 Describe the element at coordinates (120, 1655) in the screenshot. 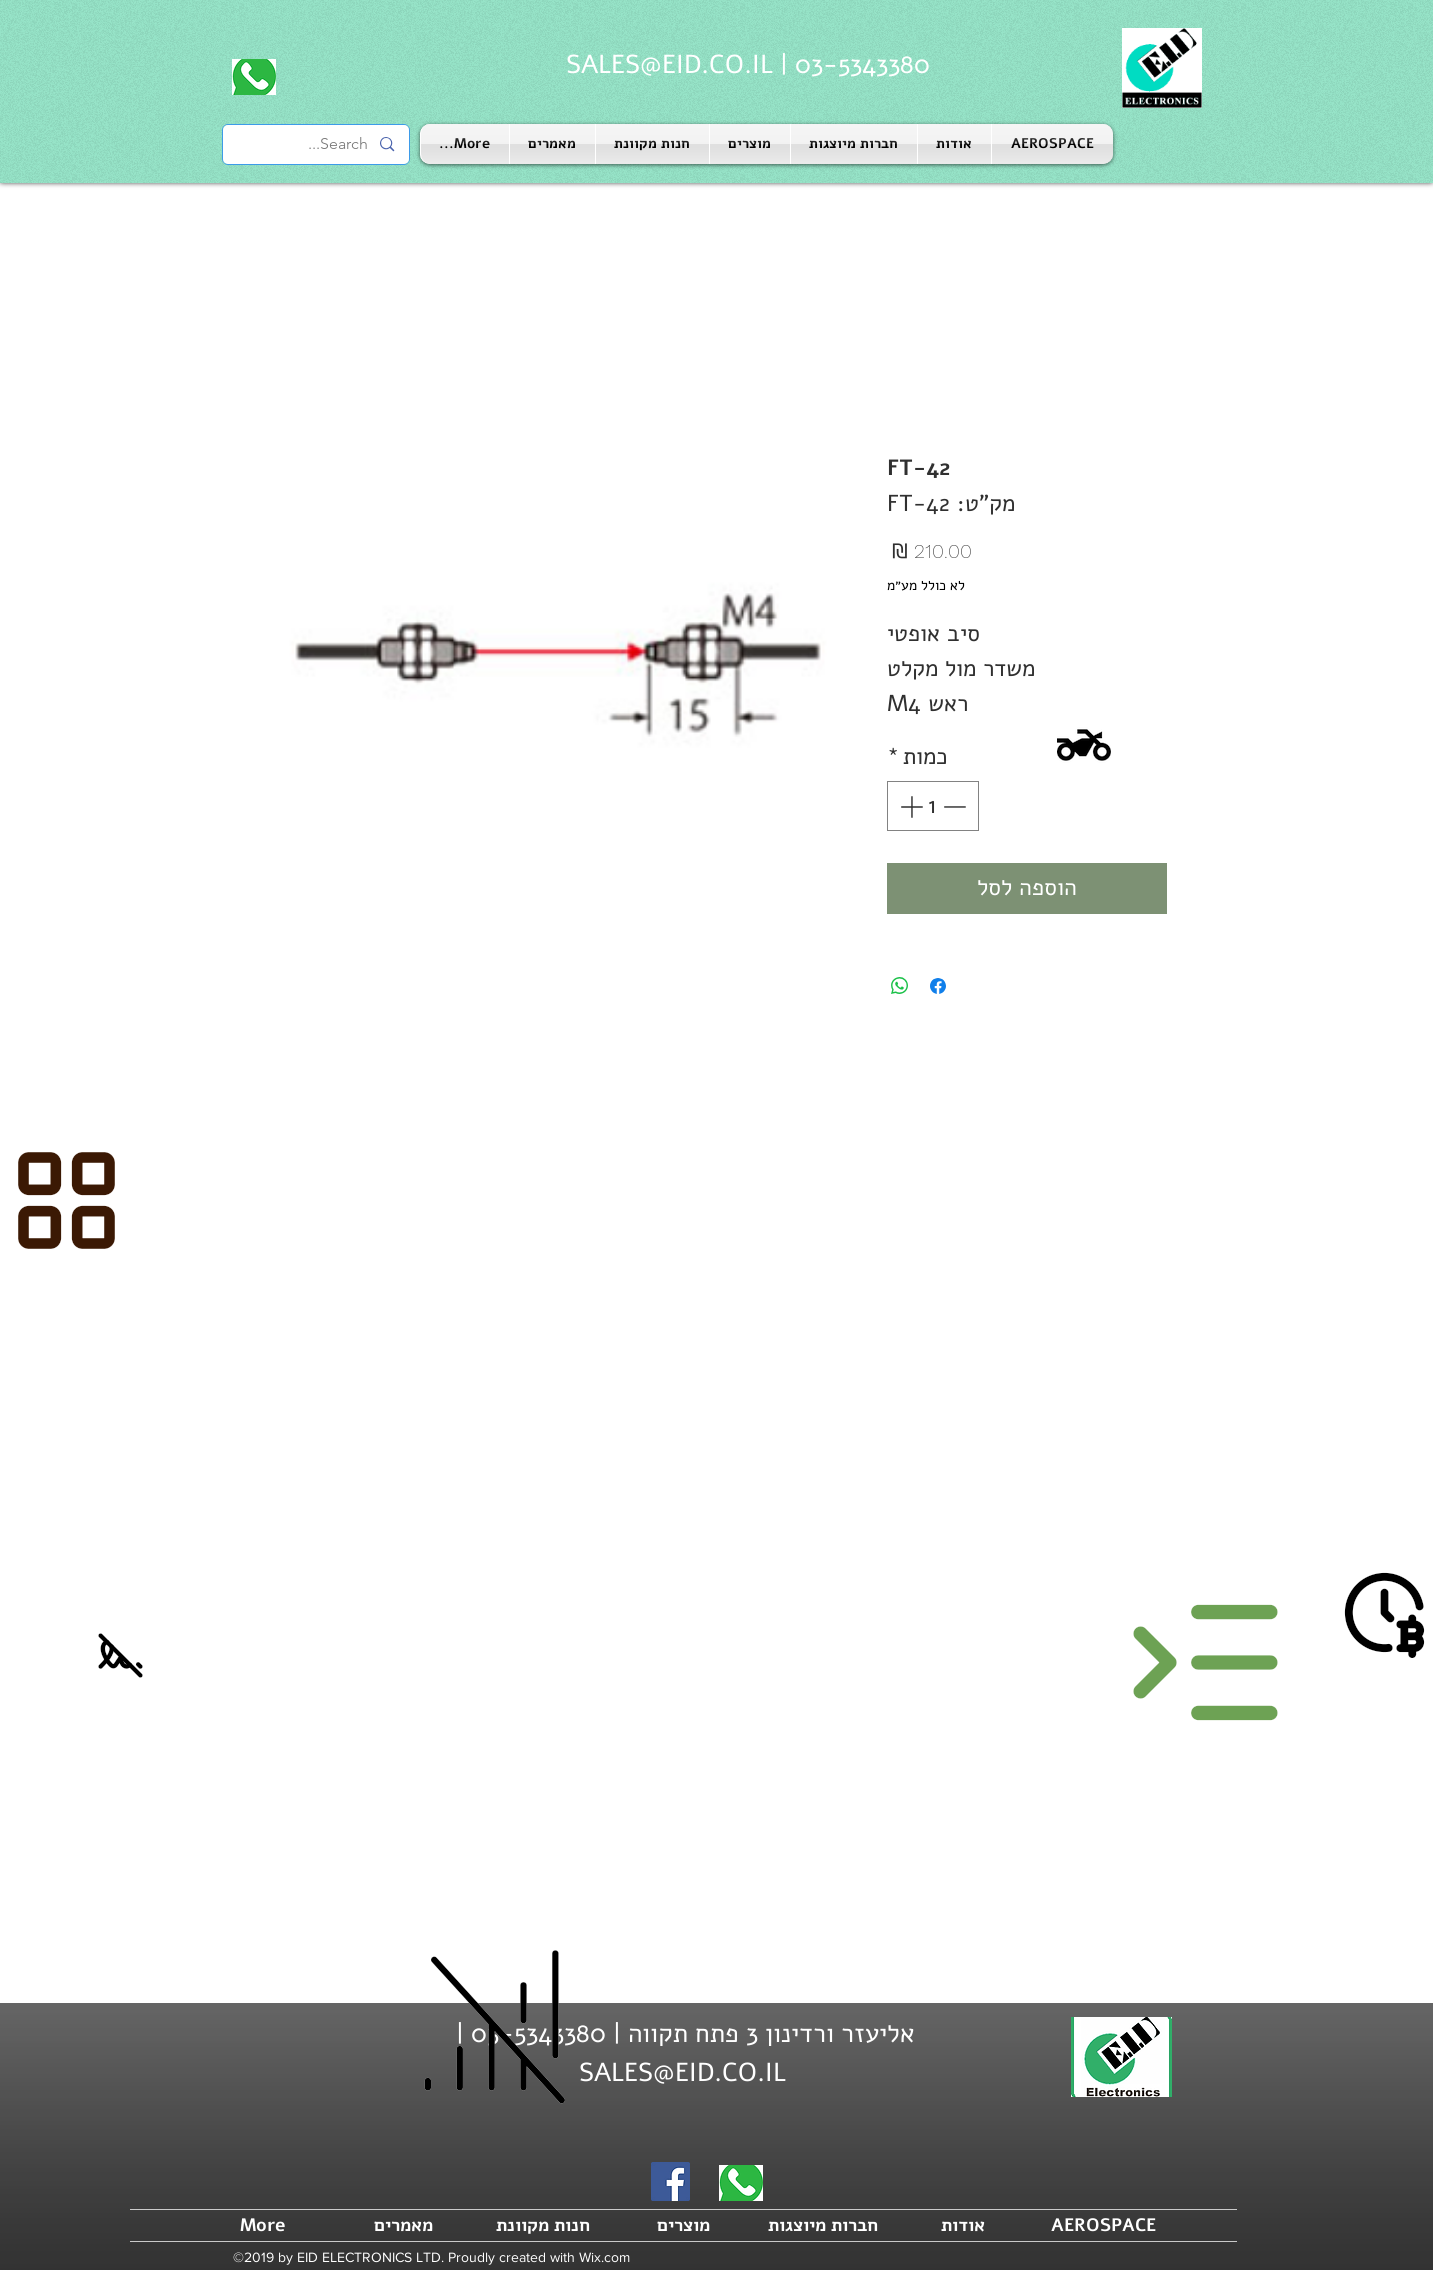

I see `signature feature disabled` at that location.